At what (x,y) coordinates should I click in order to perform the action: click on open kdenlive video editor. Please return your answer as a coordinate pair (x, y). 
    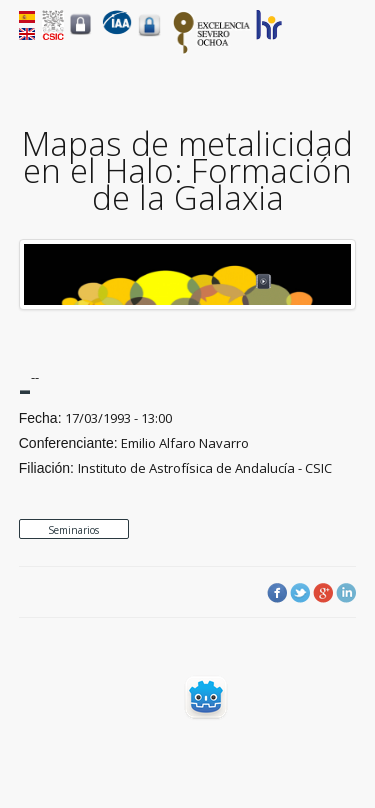
    Looking at the image, I should click on (263, 281).